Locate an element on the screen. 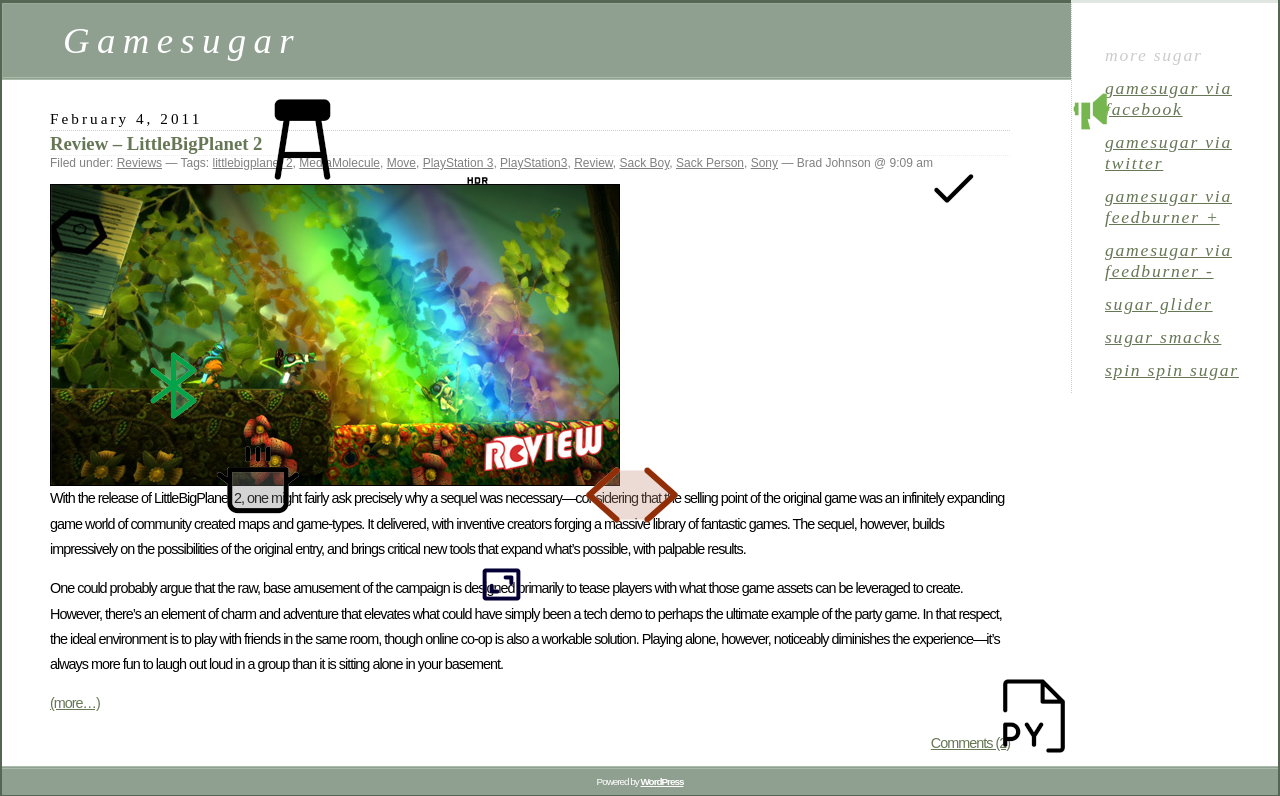  enter fullscreen mode is located at coordinates (501, 584).